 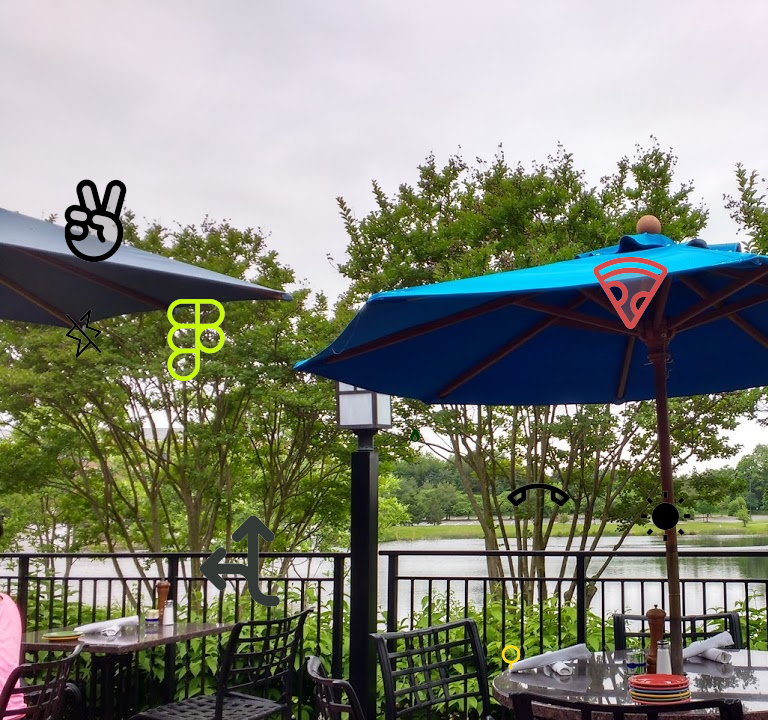 I want to click on toggle light mode or bright display, so click(x=665, y=517).